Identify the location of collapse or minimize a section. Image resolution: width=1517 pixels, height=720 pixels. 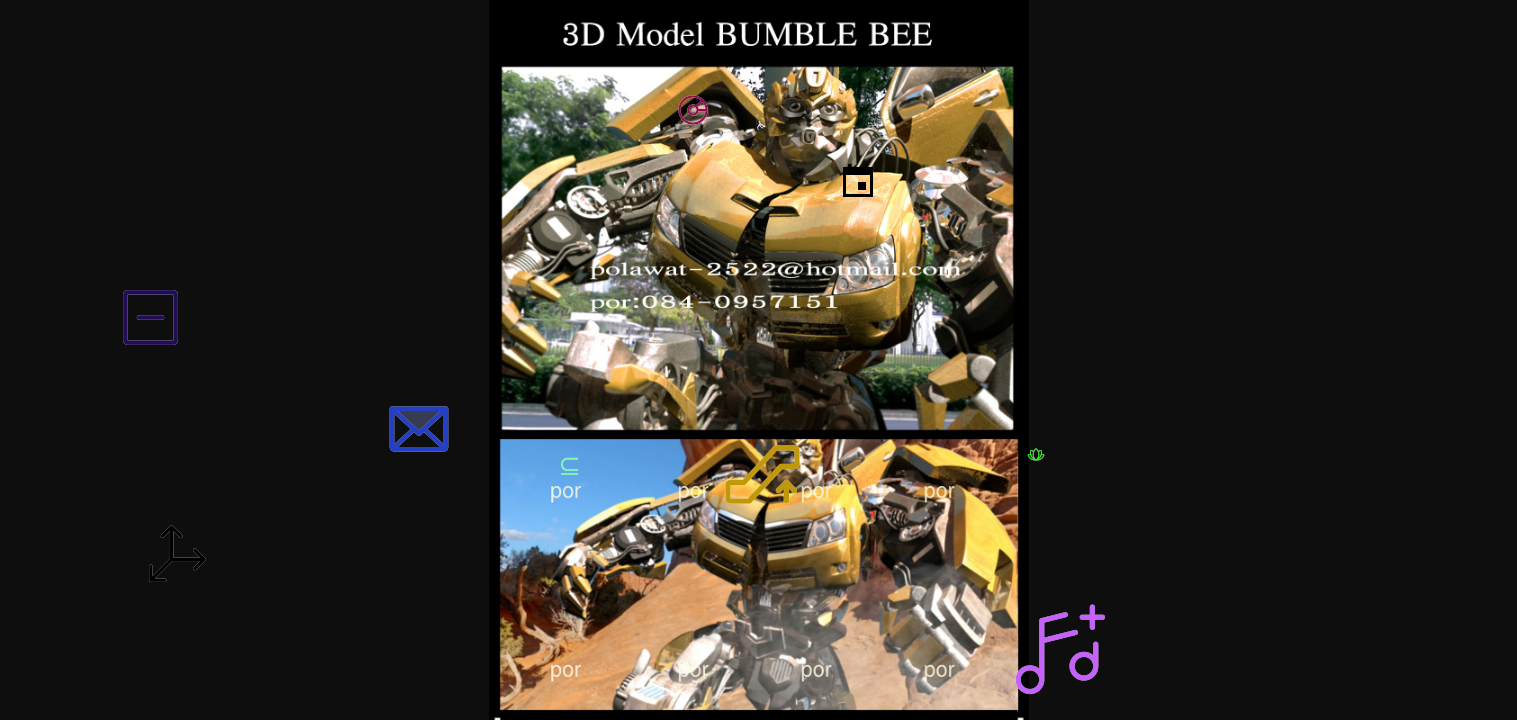
(150, 317).